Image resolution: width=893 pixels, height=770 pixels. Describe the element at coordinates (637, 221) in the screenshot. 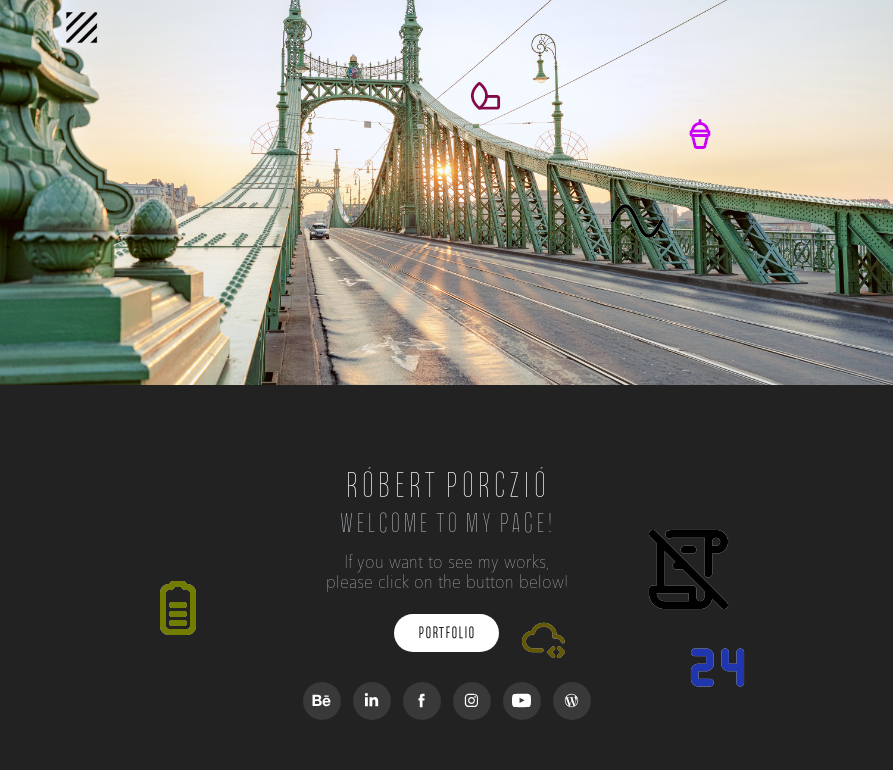

I see `indicates audio or sound wave settings` at that location.